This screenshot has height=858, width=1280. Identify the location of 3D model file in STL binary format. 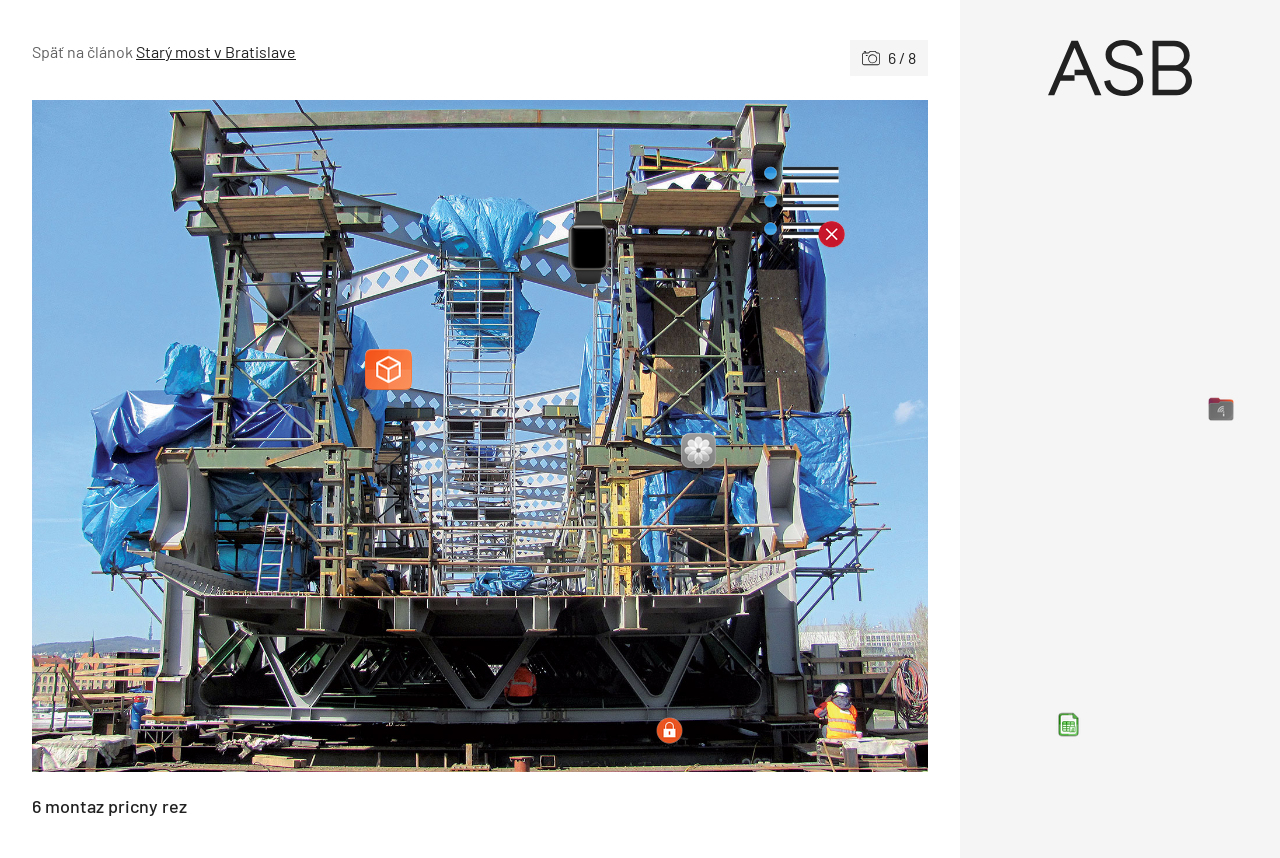
(388, 368).